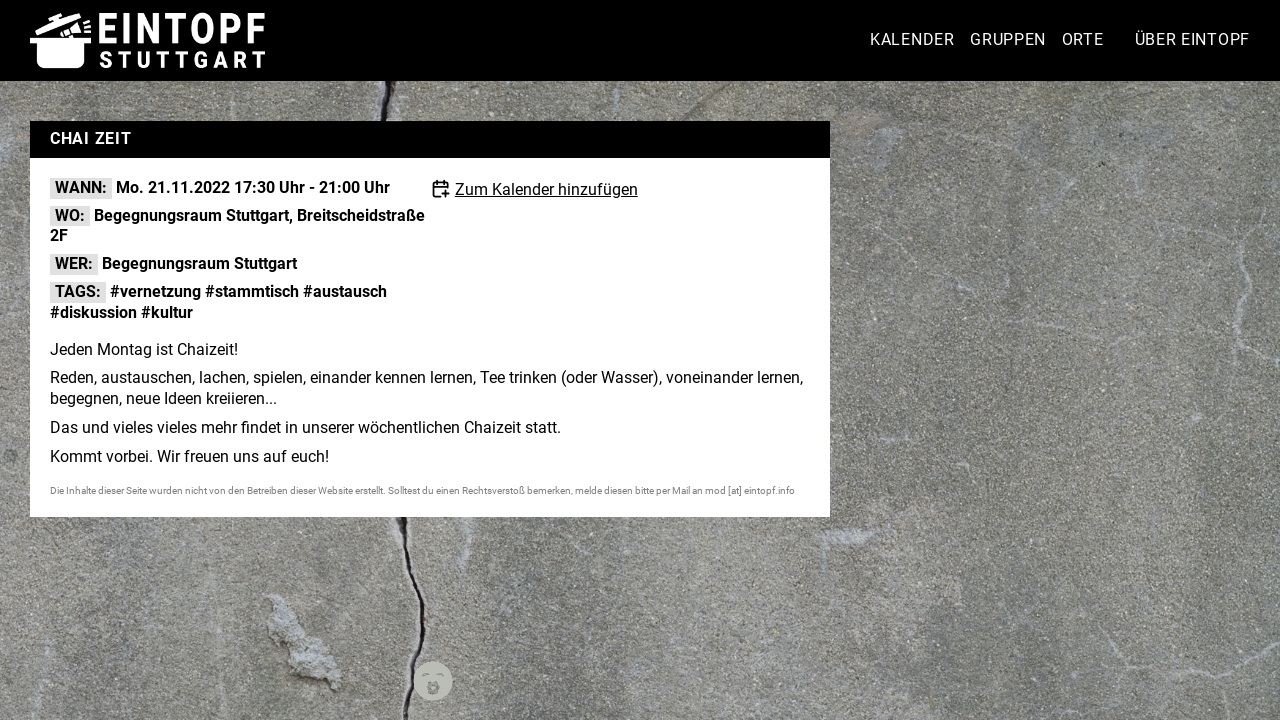 Image resolution: width=1280 pixels, height=720 pixels. What do you see at coordinates (433, 681) in the screenshot?
I see `send a kiss or affectionate reaction` at bounding box center [433, 681].